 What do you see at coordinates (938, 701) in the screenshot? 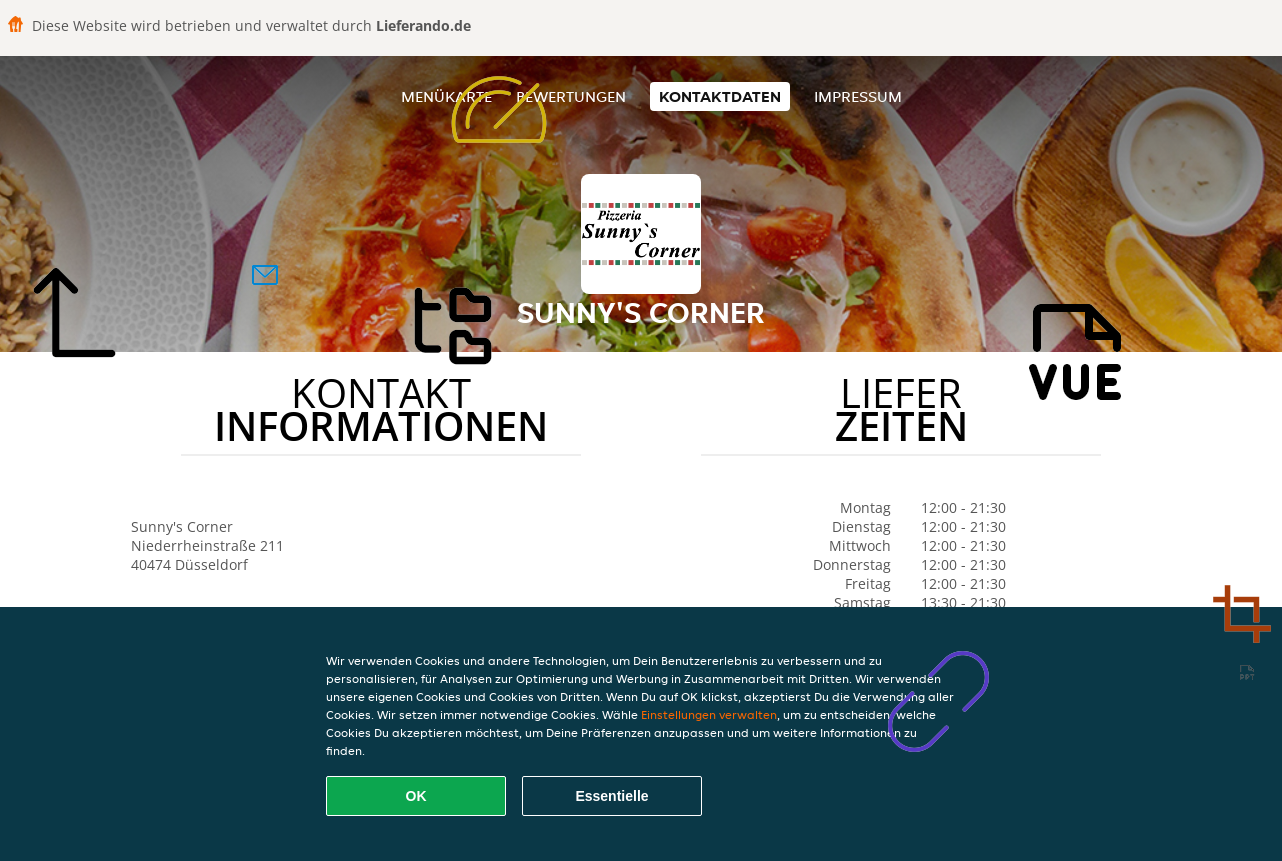
I see `unlink or break a connection` at bounding box center [938, 701].